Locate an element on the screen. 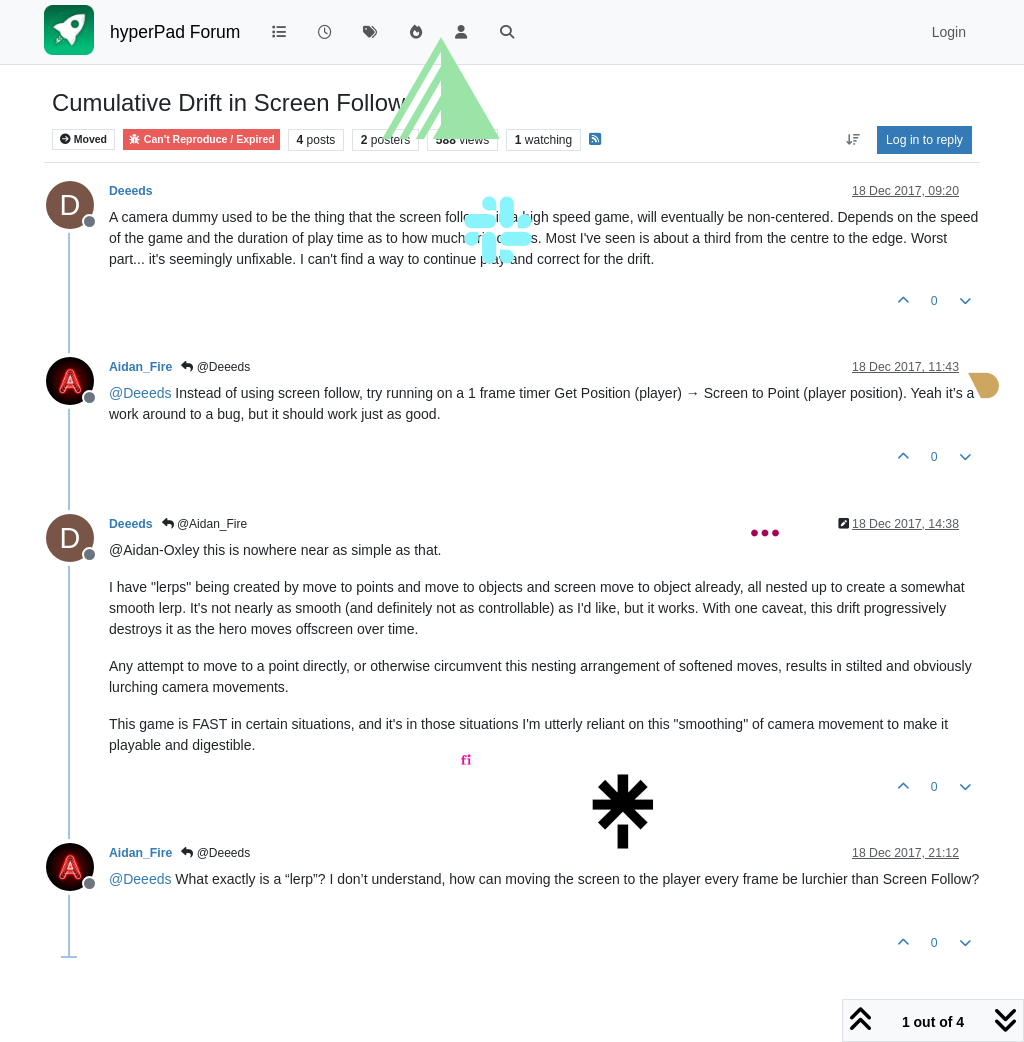 This screenshot has height=1042, width=1024. exoscale cloud services logo is located at coordinates (441, 88).